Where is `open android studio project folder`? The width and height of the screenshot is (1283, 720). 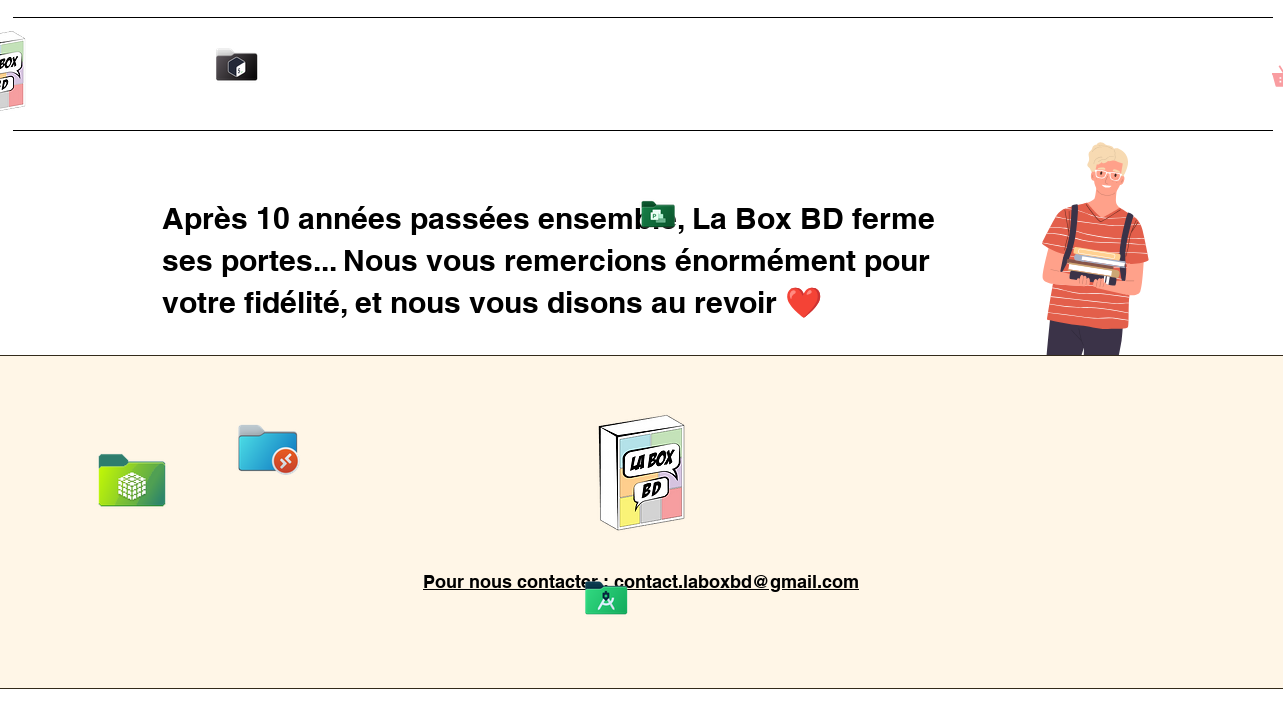
open android studio project folder is located at coordinates (606, 599).